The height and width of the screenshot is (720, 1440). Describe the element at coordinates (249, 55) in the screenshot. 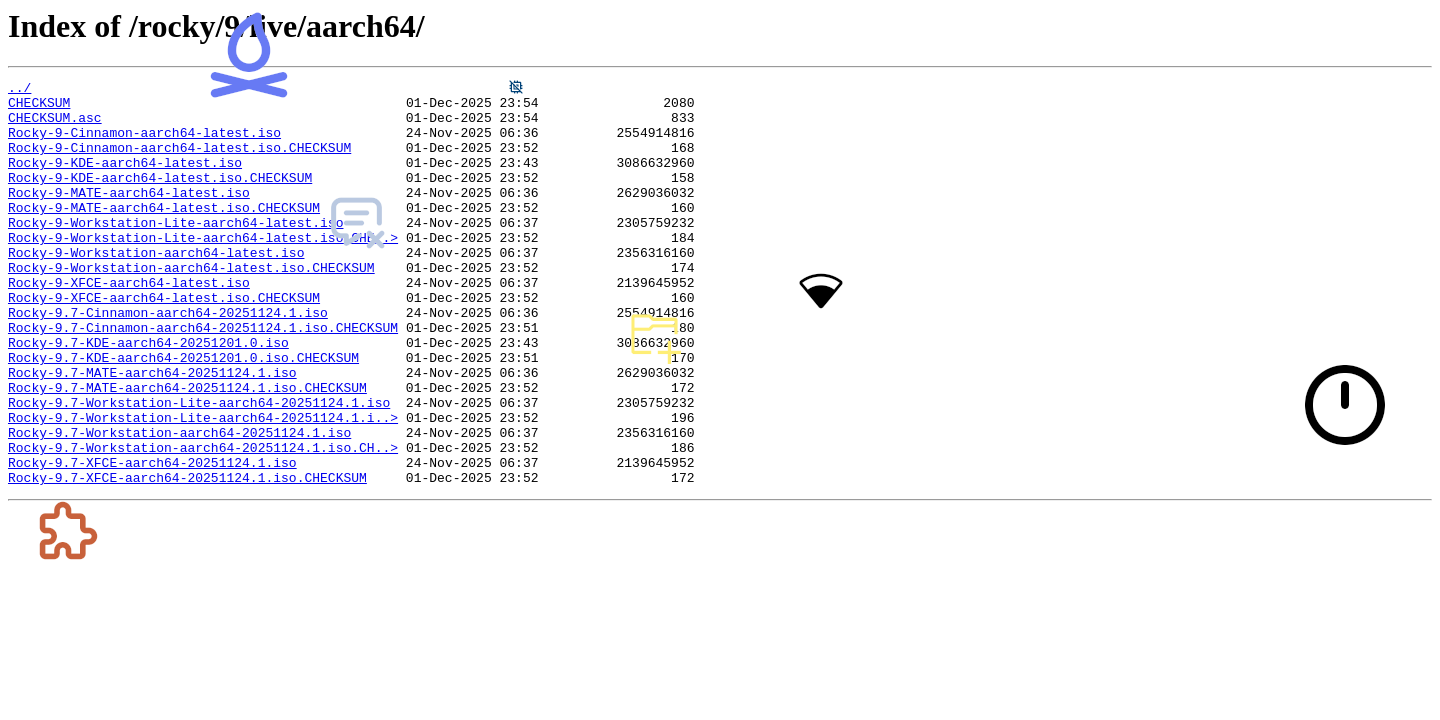

I see `access camping or outdoor activity features` at that location.